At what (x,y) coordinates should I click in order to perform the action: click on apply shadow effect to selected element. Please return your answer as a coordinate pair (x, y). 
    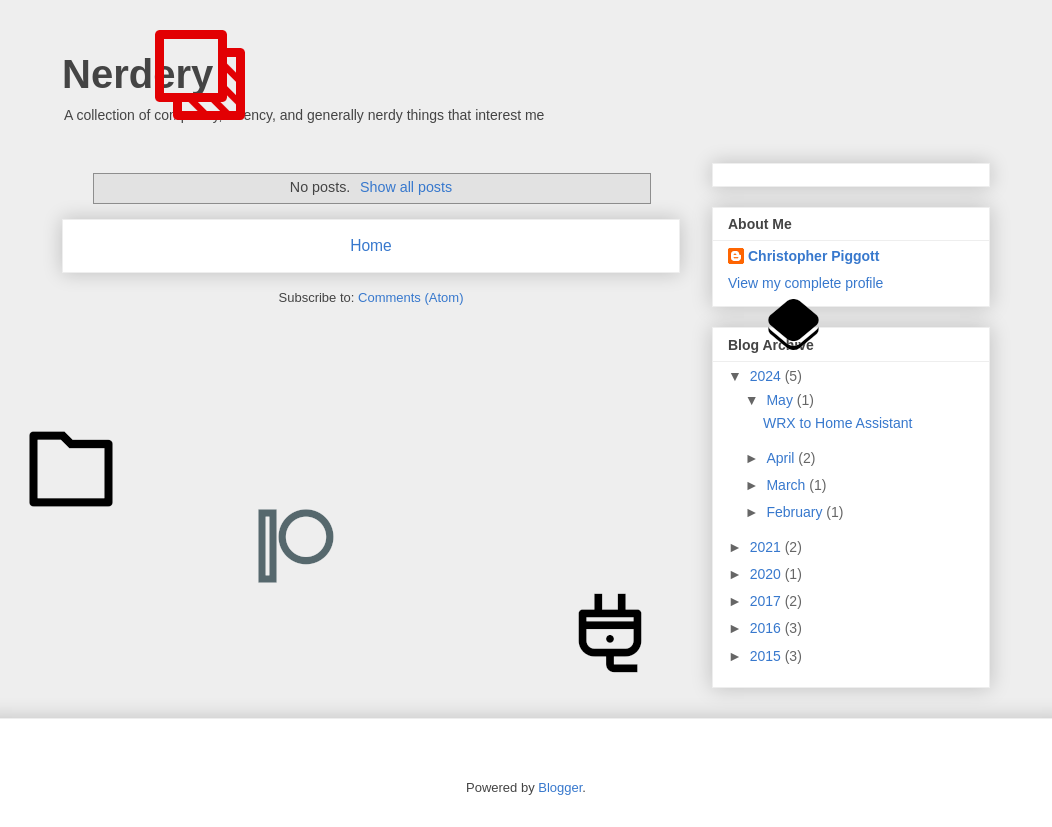
    Looking at the image, I should click on (200, 75).